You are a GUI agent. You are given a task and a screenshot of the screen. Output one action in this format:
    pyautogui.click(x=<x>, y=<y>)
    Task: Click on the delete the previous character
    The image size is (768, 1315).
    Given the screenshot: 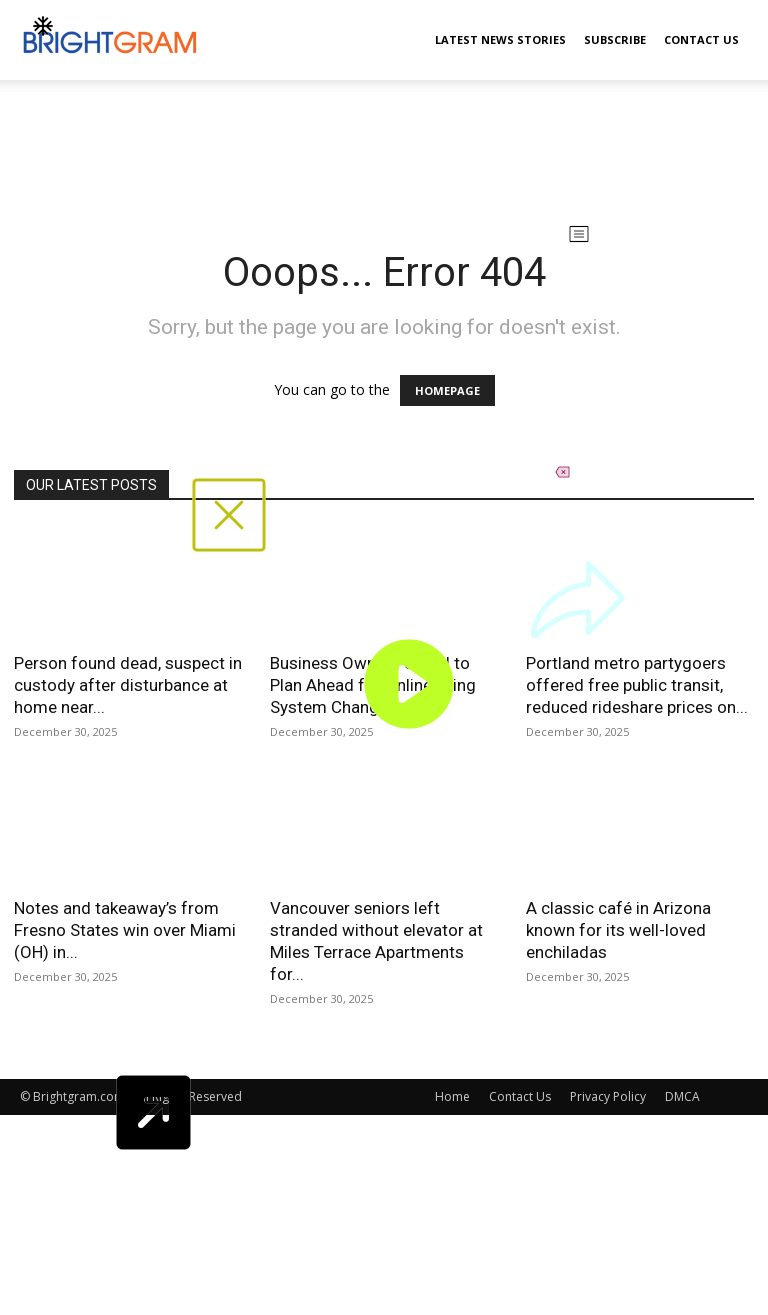 What is the action you would take?
    pyautogui.click(x=563, y=472)
    